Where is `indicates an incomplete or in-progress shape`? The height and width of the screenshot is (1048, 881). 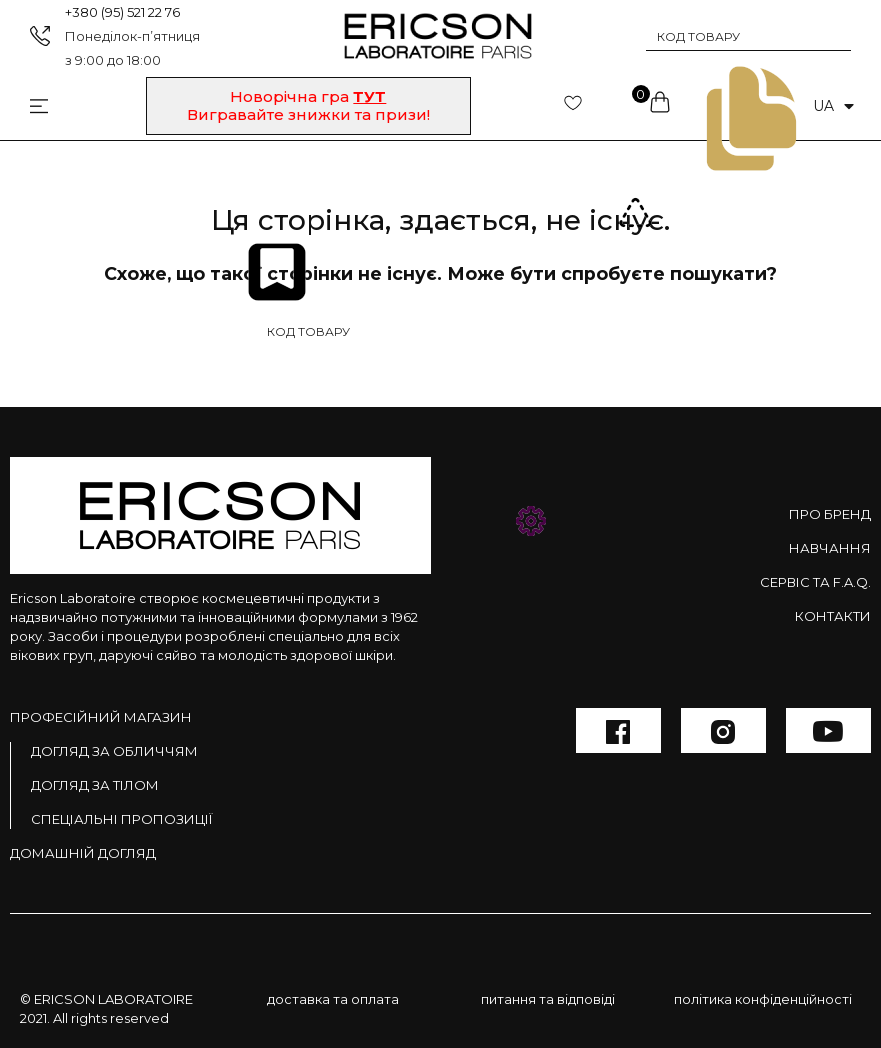 indicates an incomplete or in-progress shape is located at coordinates (635, 212).